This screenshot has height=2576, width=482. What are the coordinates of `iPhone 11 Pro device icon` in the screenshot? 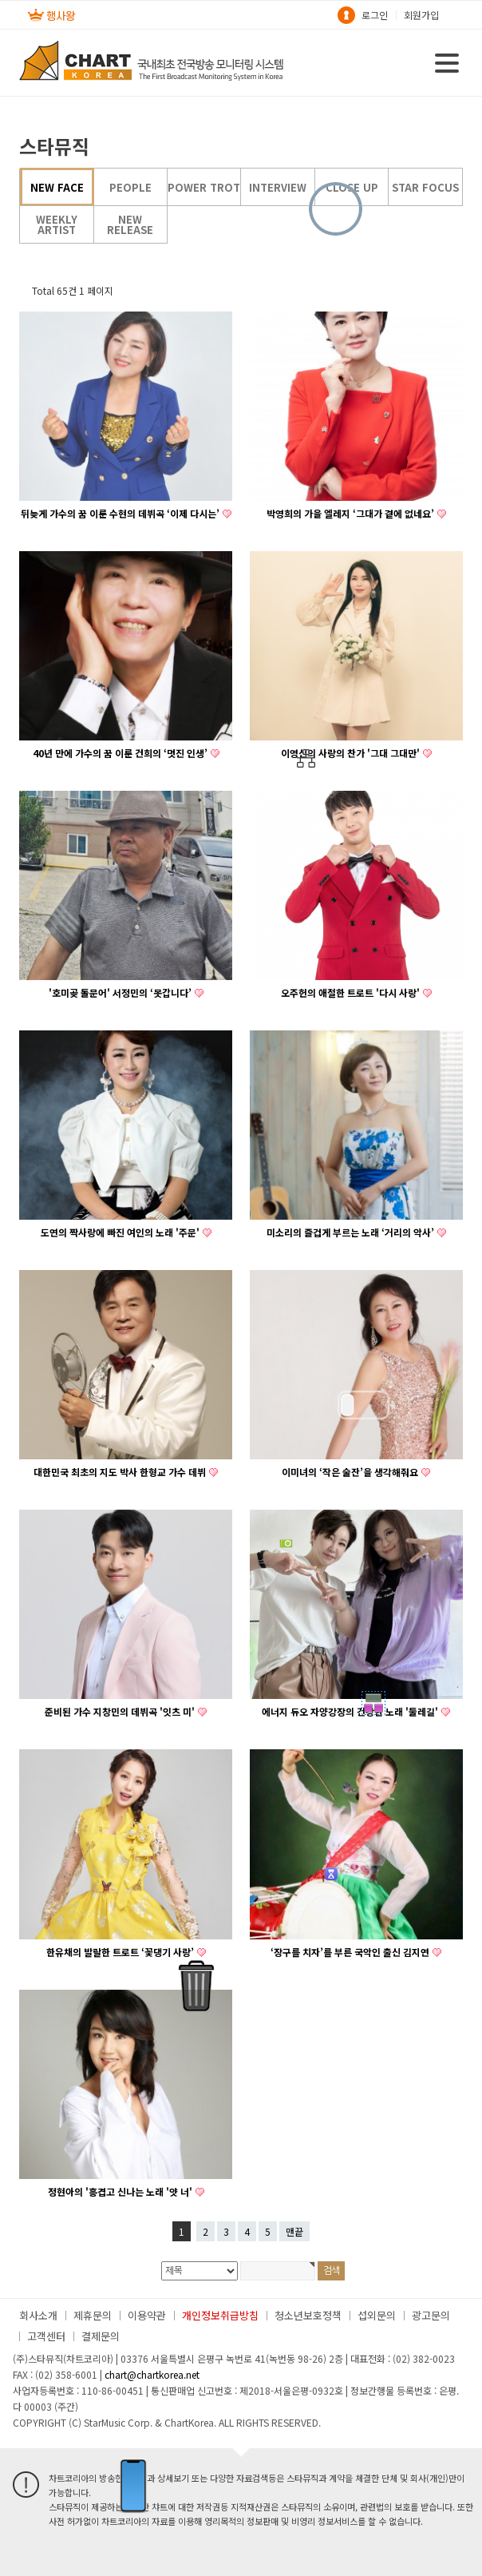 It's located at (133, 2487).